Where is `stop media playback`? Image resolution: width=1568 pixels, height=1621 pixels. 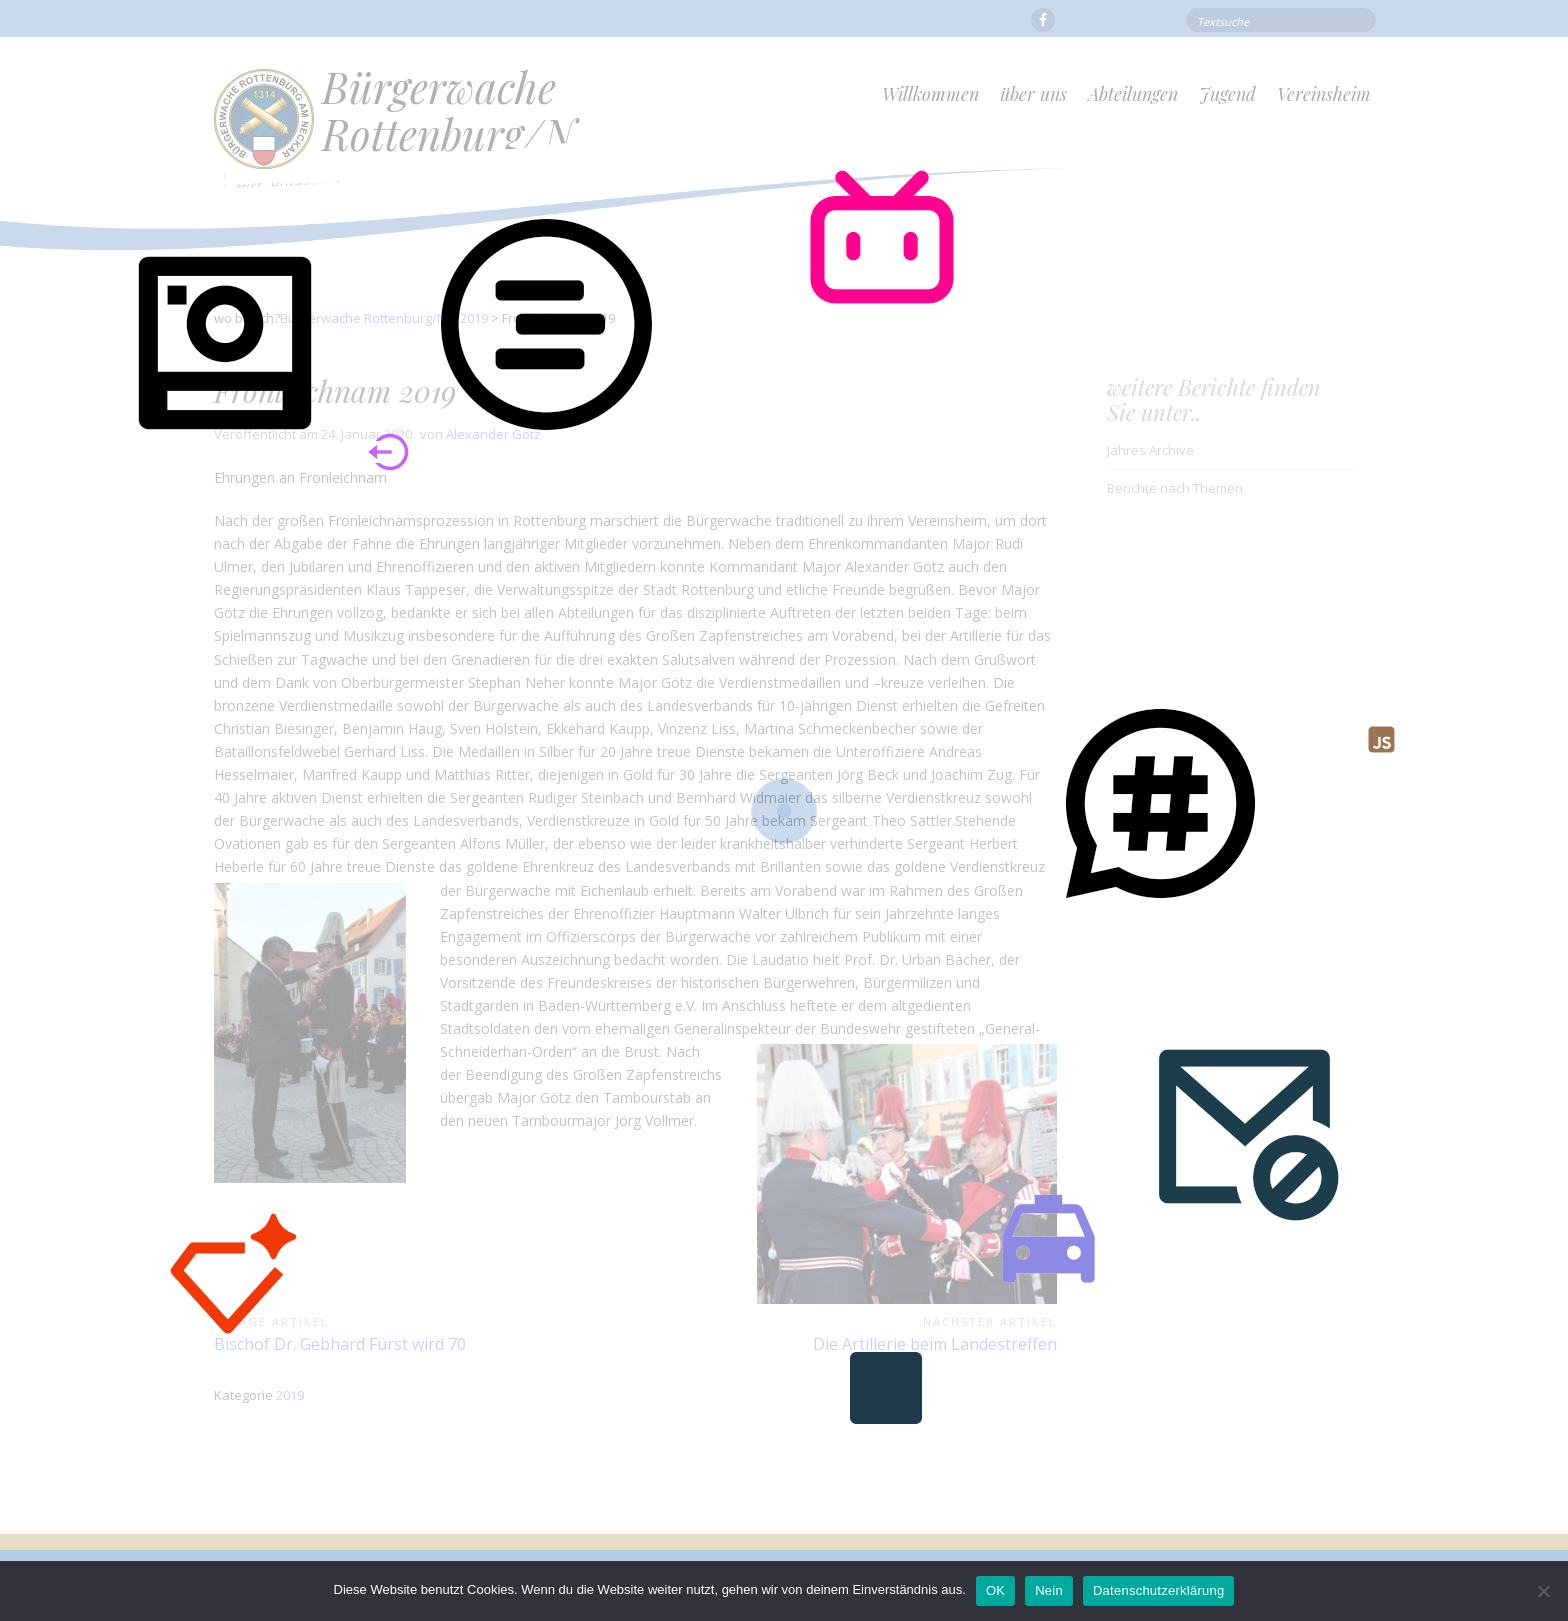 stop media playback is located at coordinates (886, 1388).